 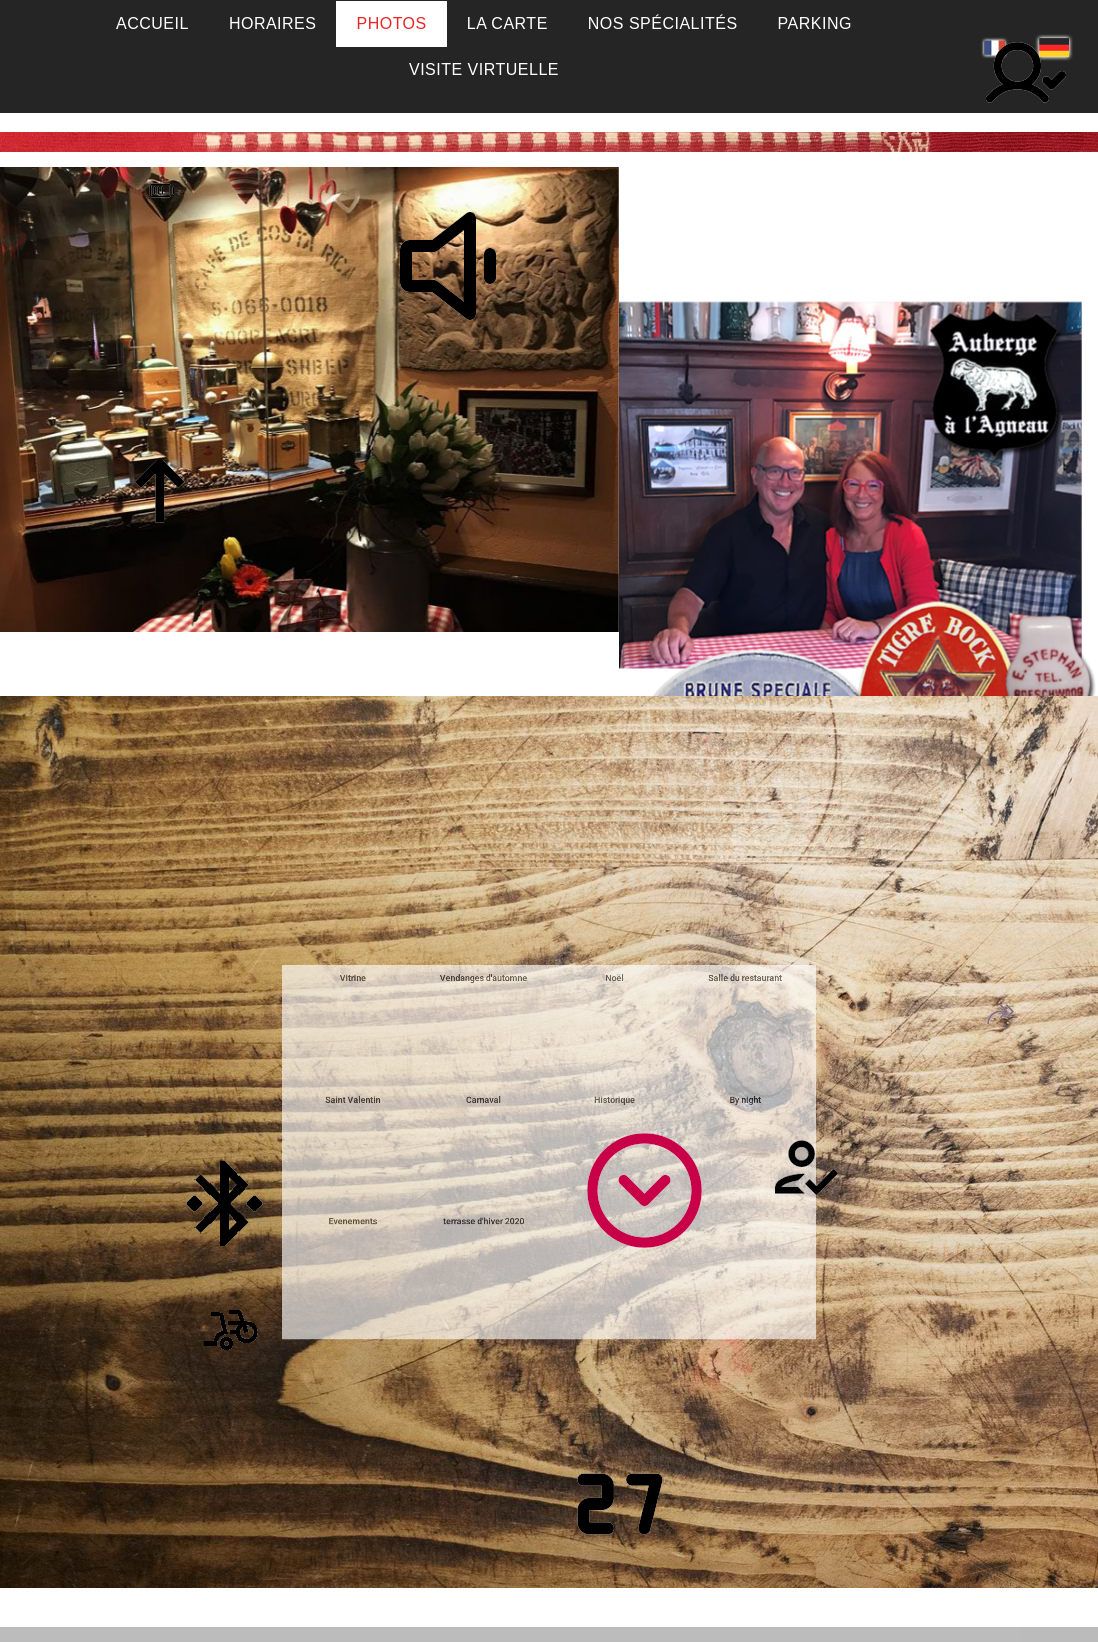 What do you see at coordinates (224, 1203) in the screenshot?
I see `indicates bluetooth is connected to a device` at bounding box center [224, 1203].